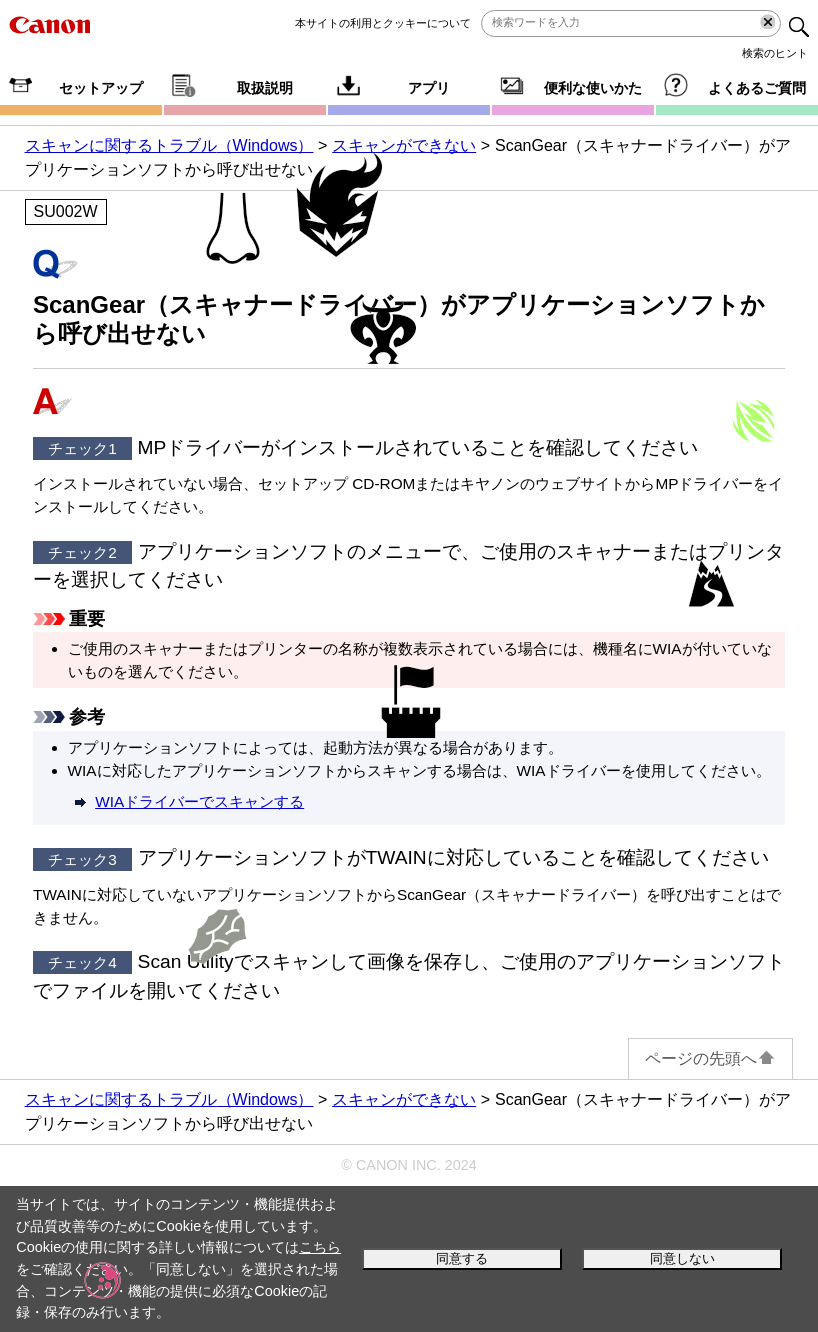 This screenshot has width=818, height=1332. What do you see at coordinates (102, 1280) in the screenshot?
I see `select the 8-ball in a pool or billiards game` at bounding box center [102, 1280].